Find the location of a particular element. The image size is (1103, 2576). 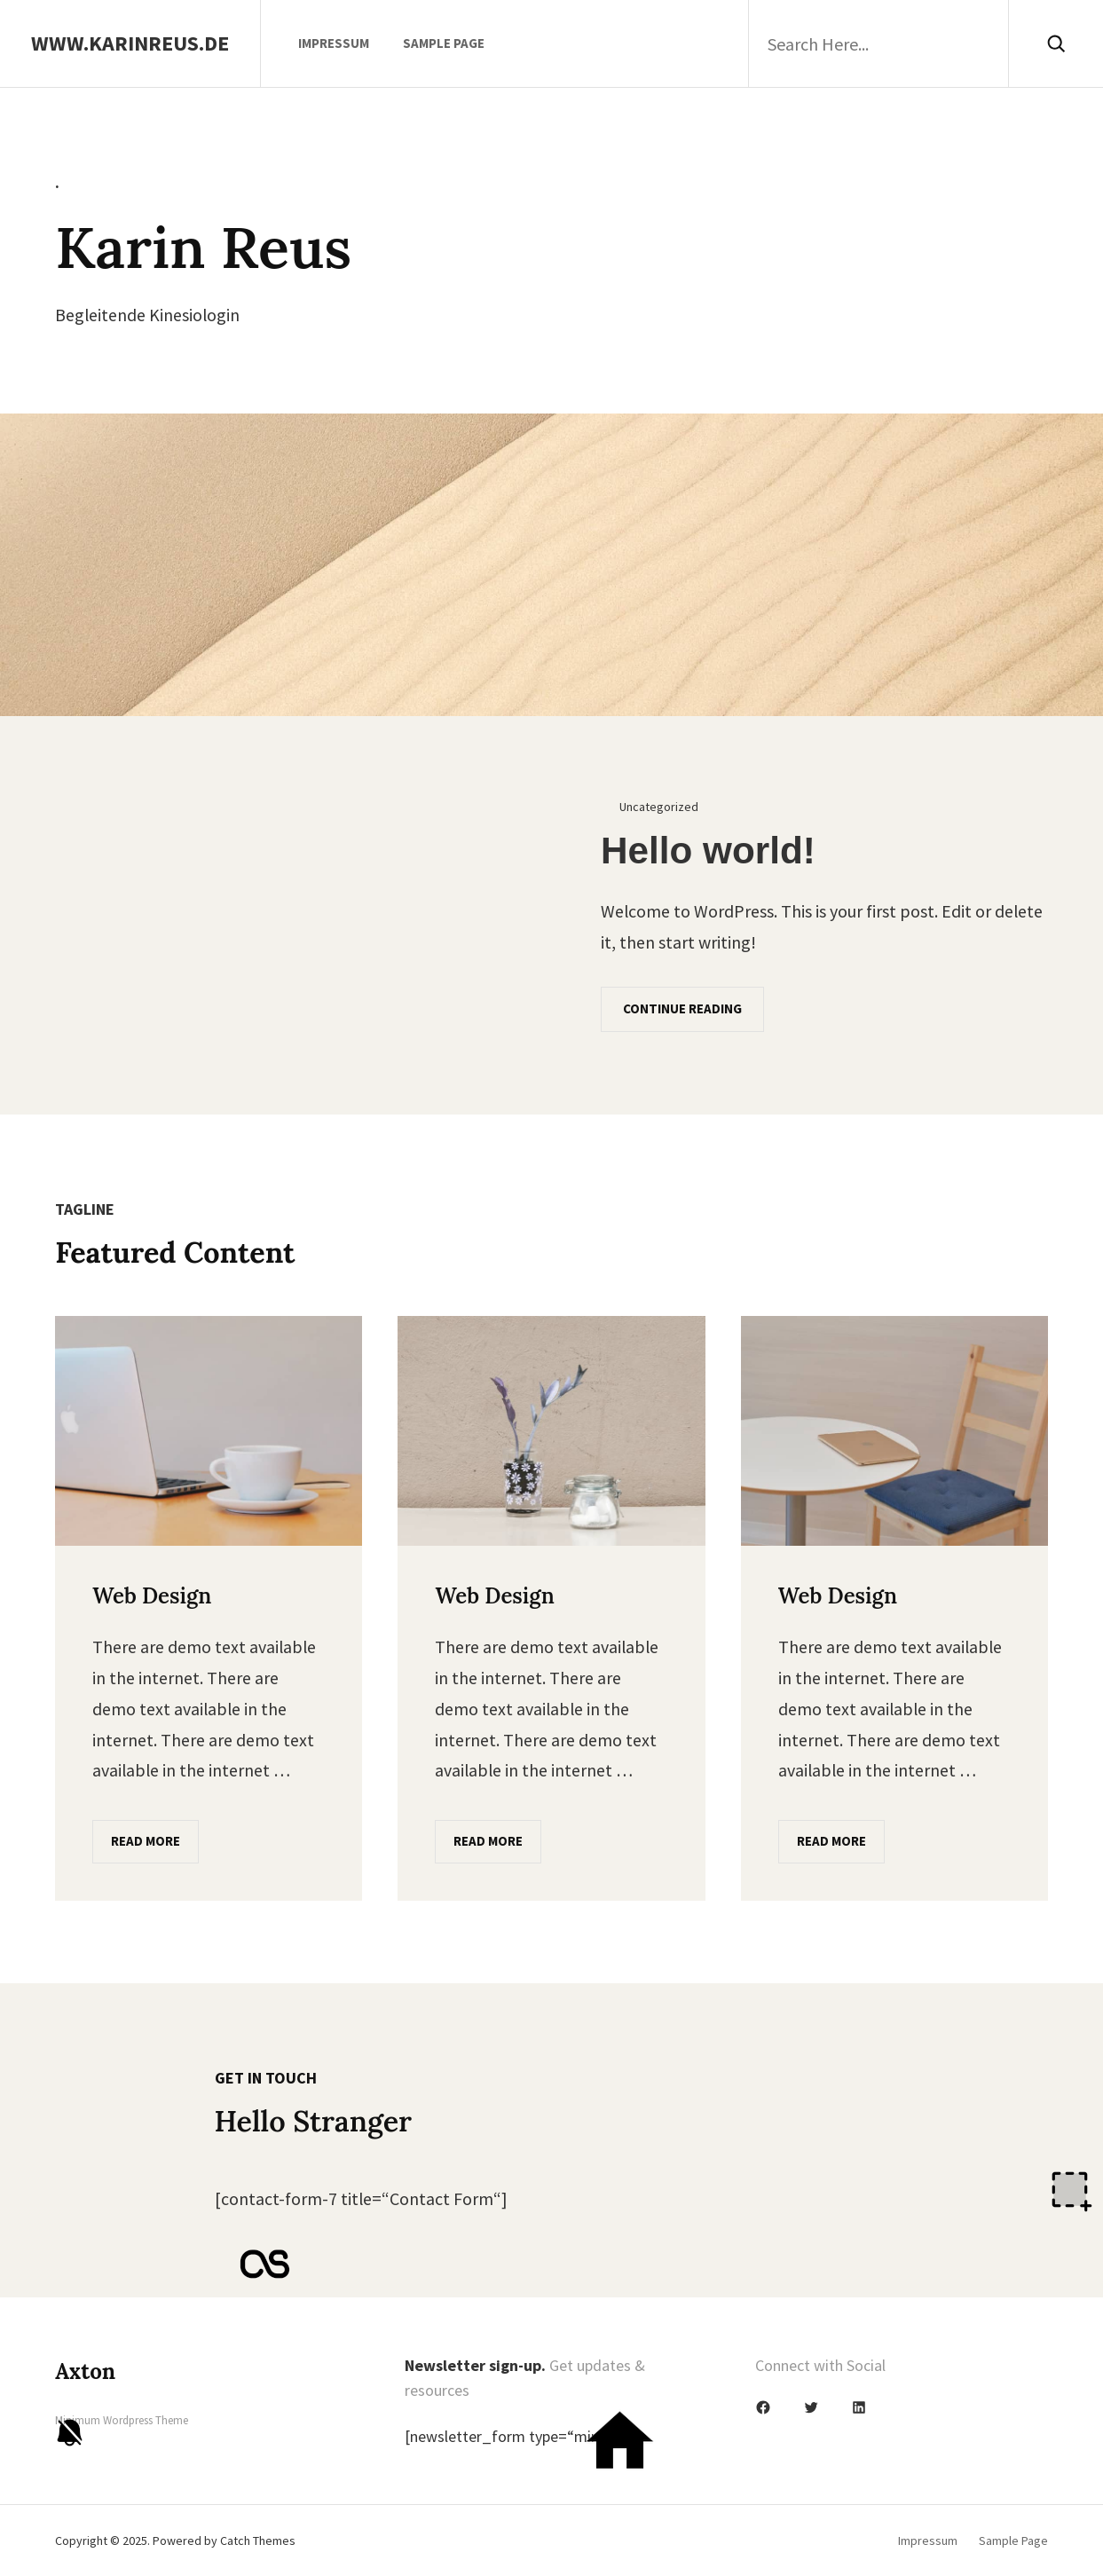

navigate to home screen is located at coordinates (619, 2441).